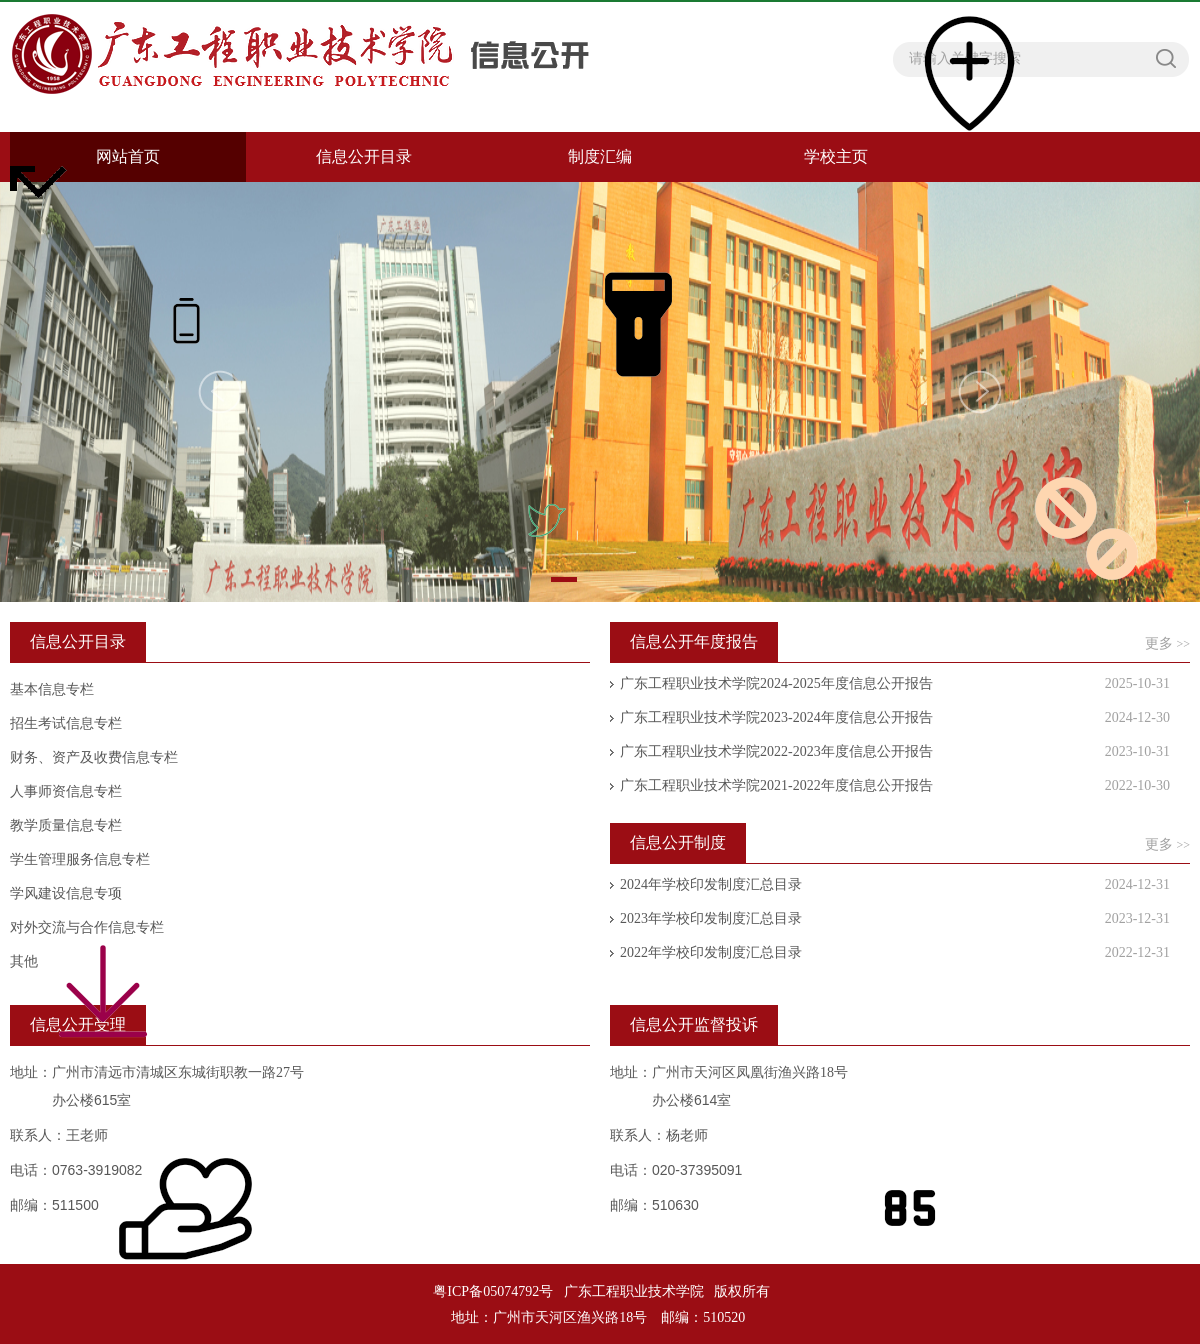  What do you see at coordinates (1086, 528) in the screenshot?
I see `access medication tracking or reminders` at bounding box center [1086, 528].